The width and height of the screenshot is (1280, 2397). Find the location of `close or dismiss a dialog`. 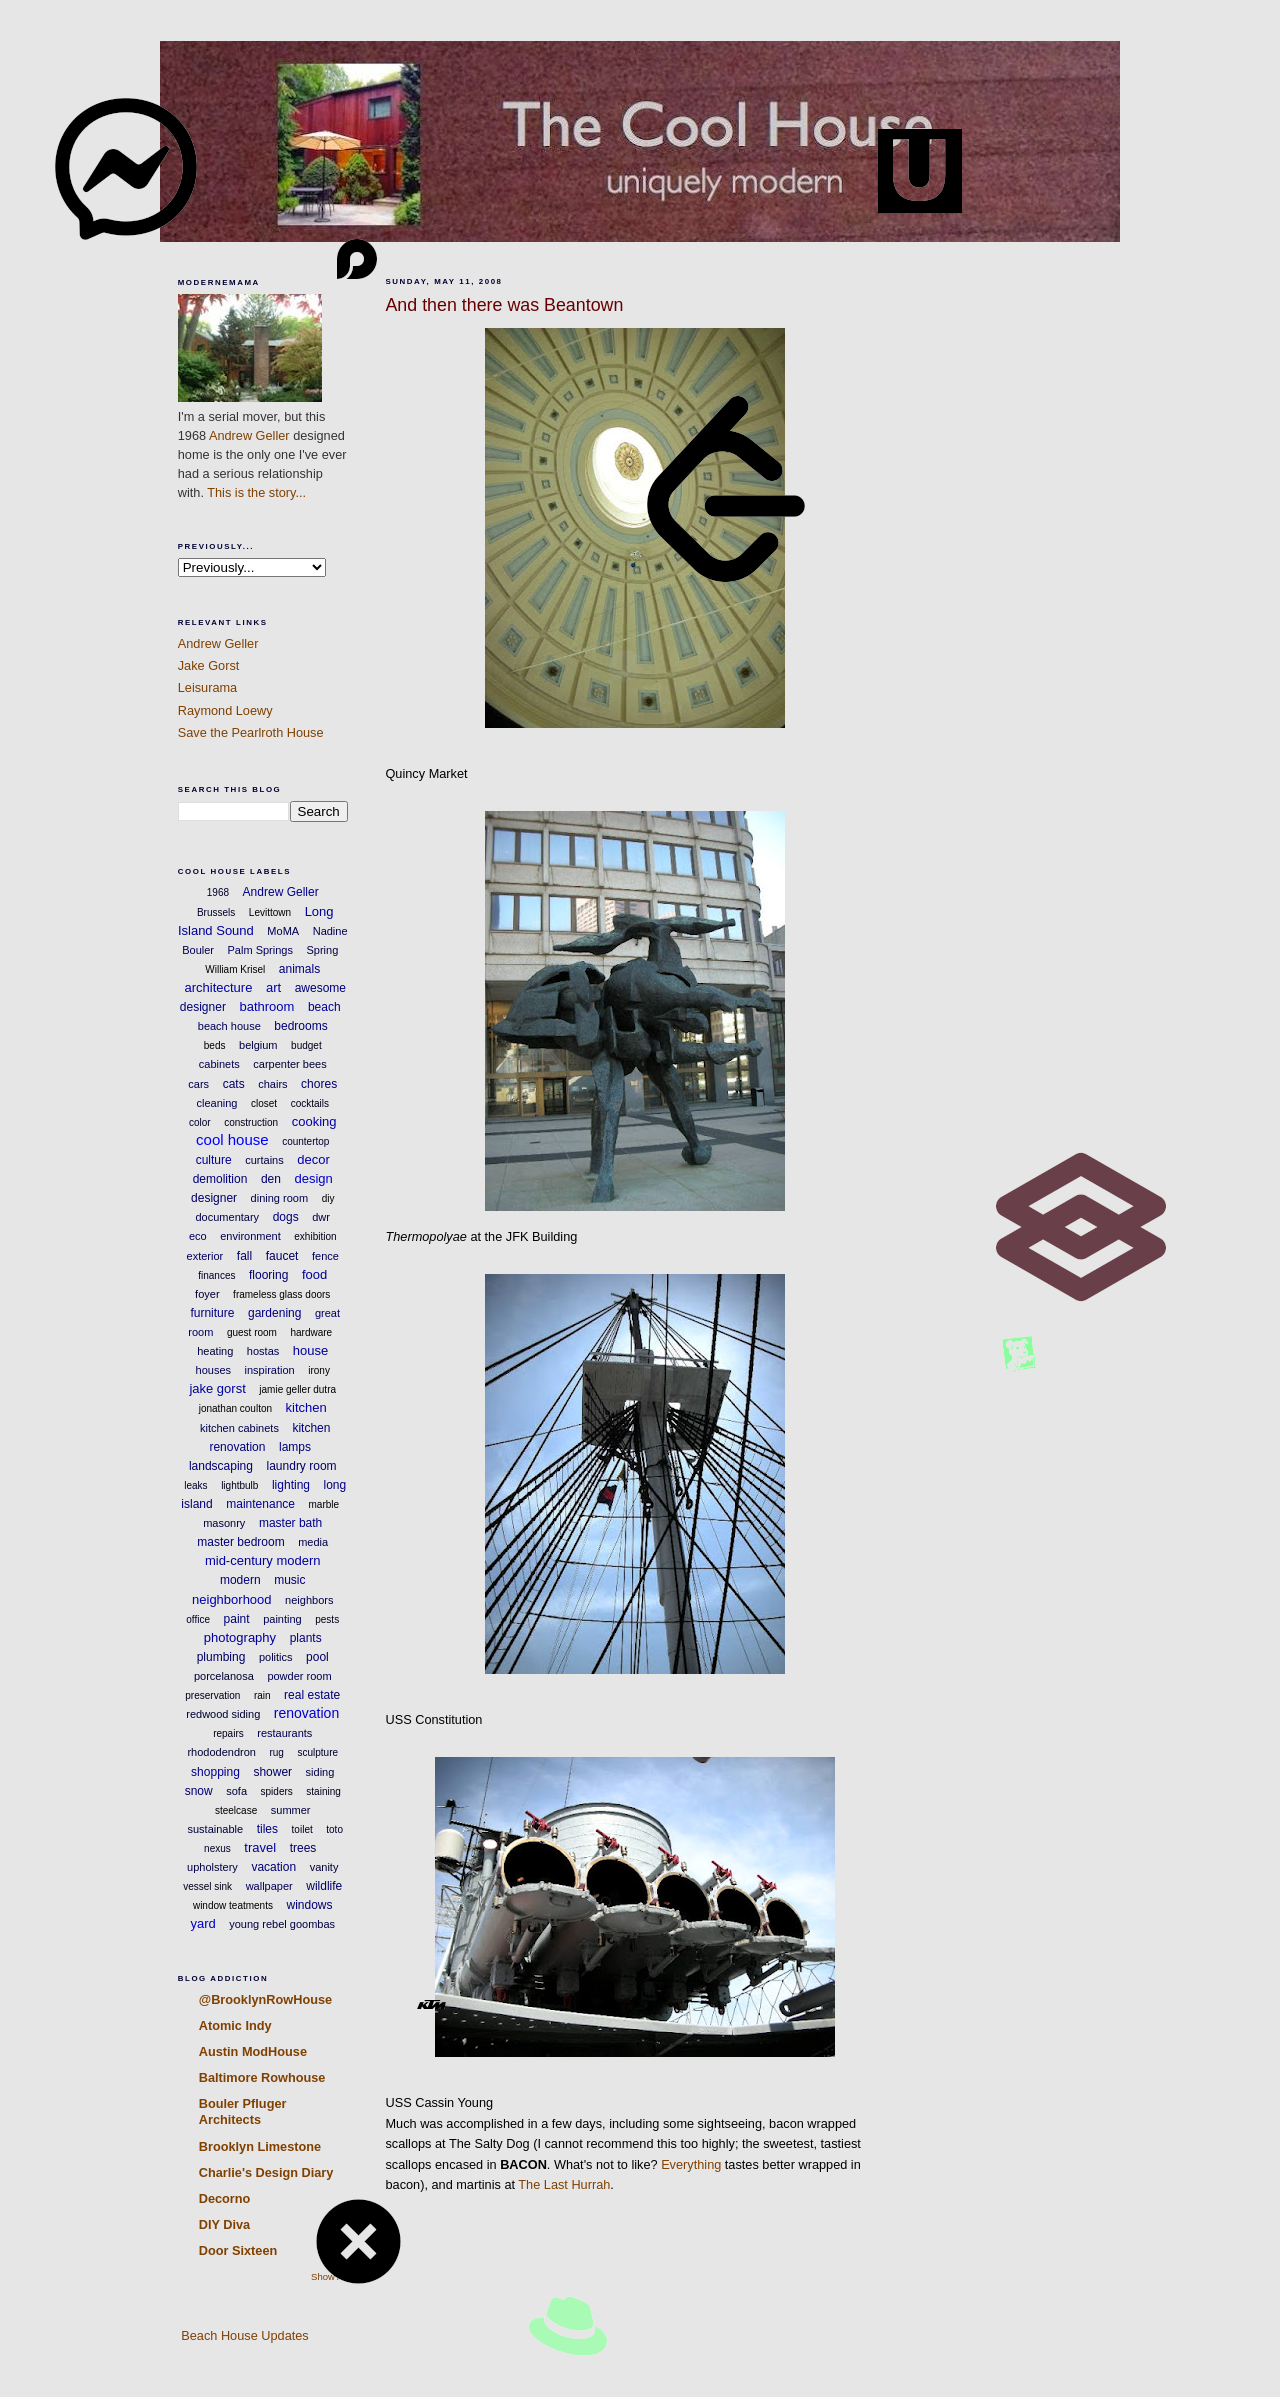

close or dismiss a dialog is located at coordinates (358, 2241).